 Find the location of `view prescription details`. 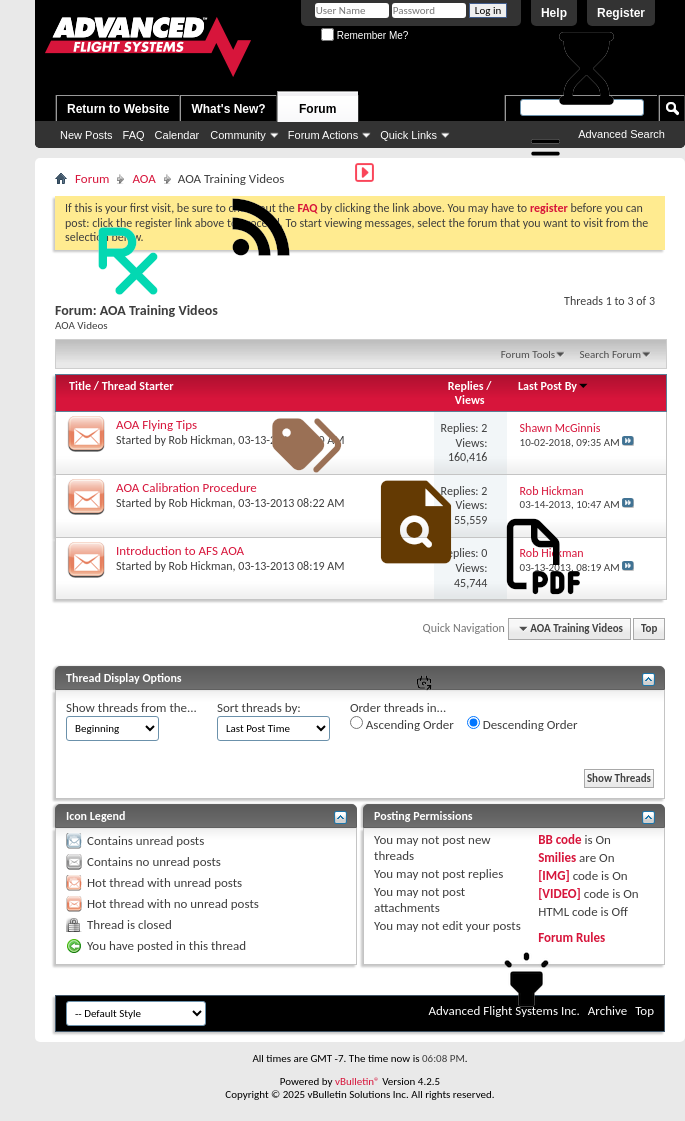

view prescription details is located at coordinates (128, 261).